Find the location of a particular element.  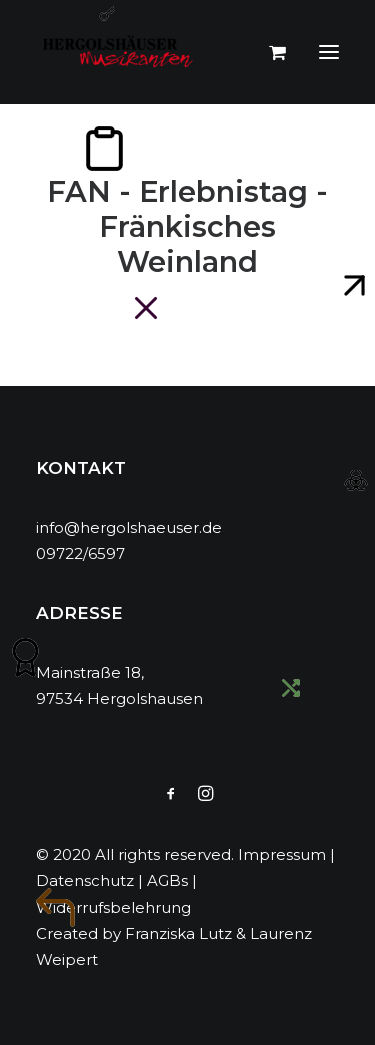

indicates hazardous or dangerous content is located at coordinates (356, 481).